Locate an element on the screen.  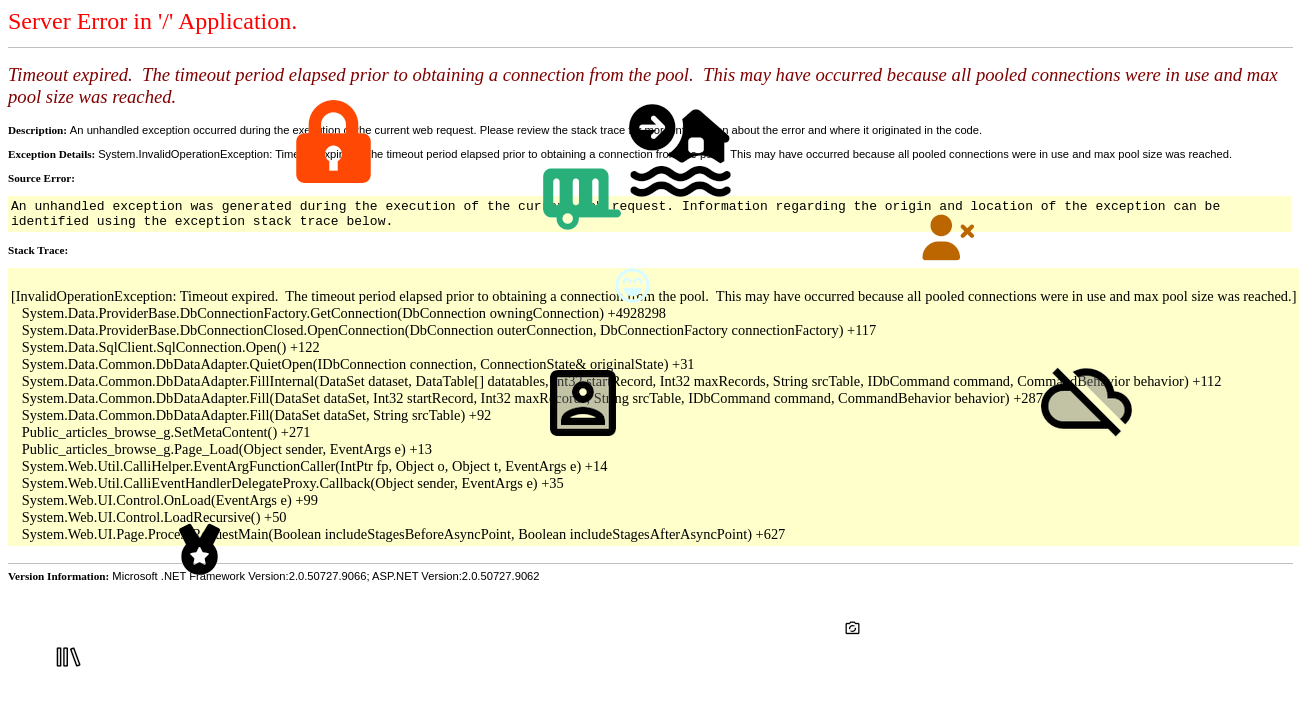
view trailer or towing equipment options is located at coordinates (580, 197).